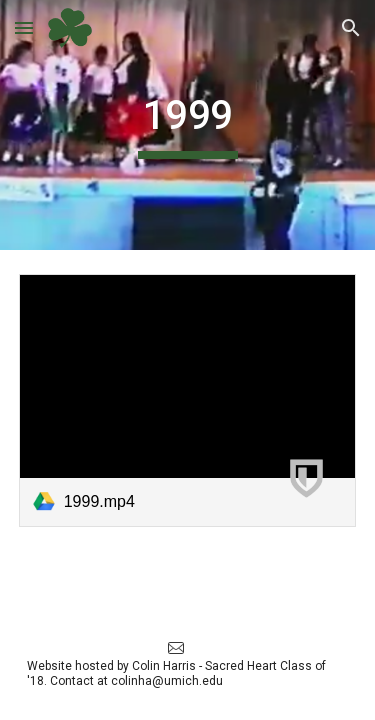 Image resolution: width=375 pixels, height=720 pixels. Describe the element at coordinates (306, 478) in the screenshot. I see `indicates medium security level` at that location.